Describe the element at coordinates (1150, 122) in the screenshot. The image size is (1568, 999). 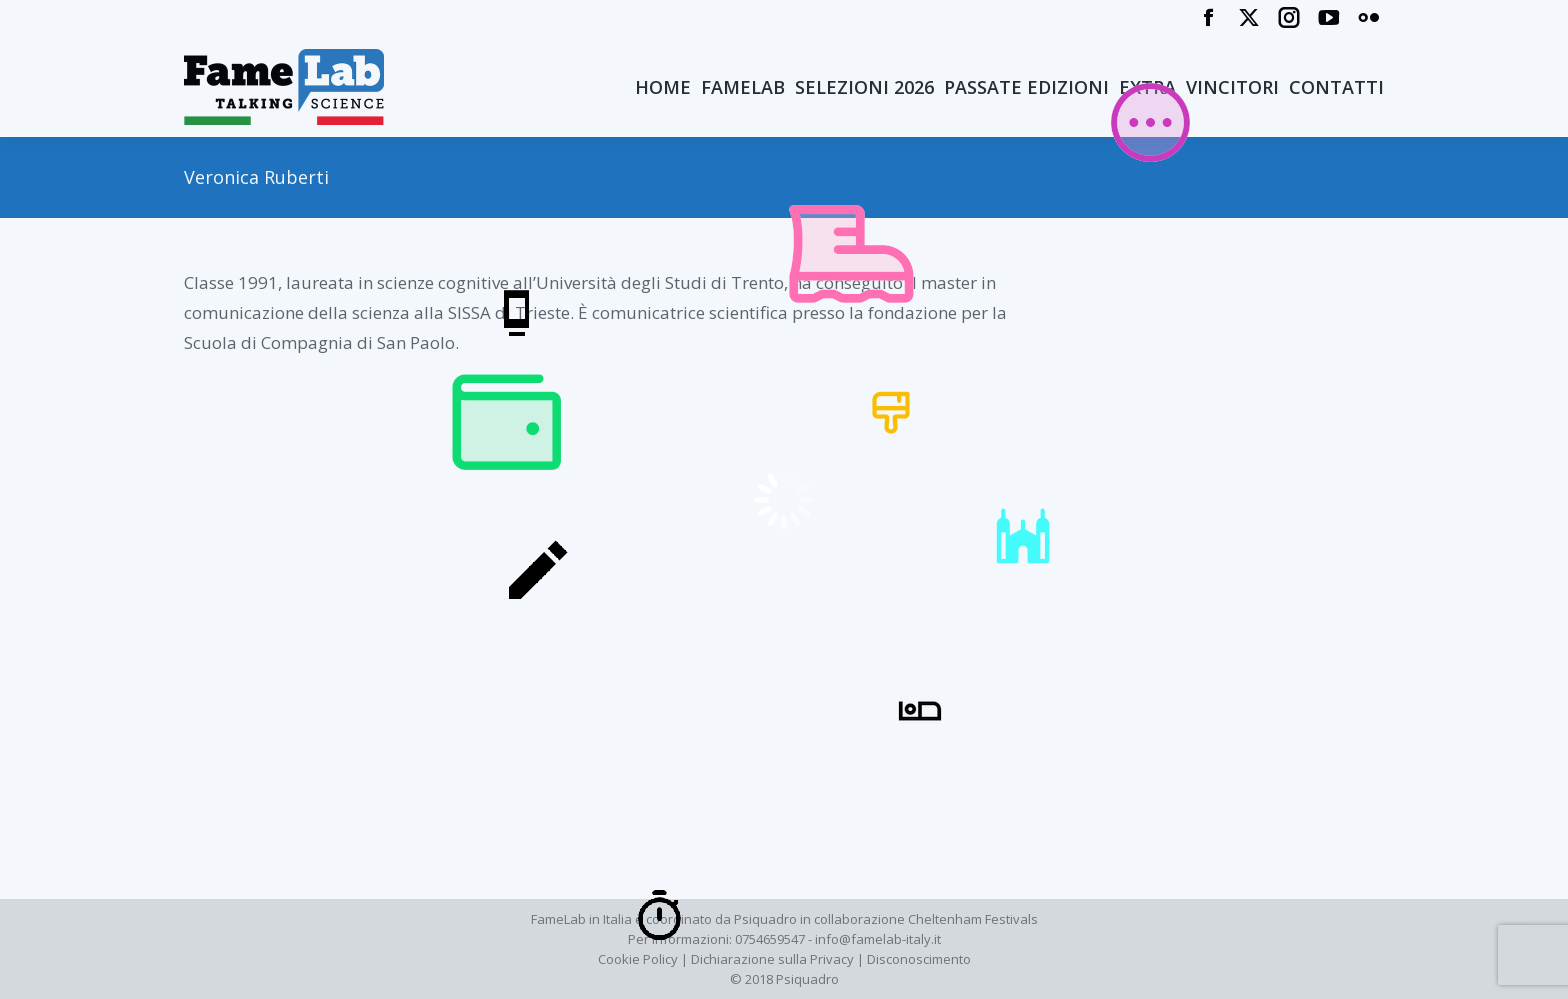
I see `open more options menu` at that location.